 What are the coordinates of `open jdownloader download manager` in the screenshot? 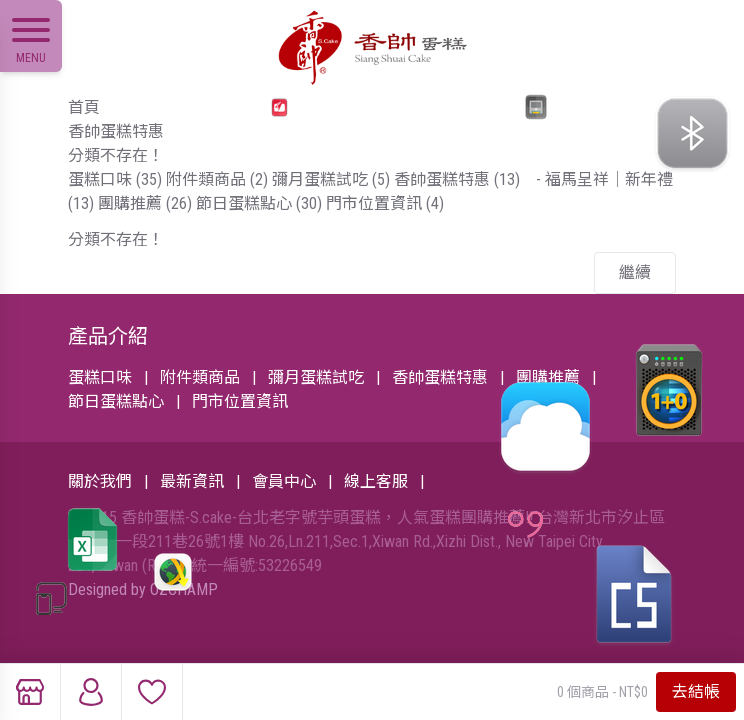 It's located at (173, 572).